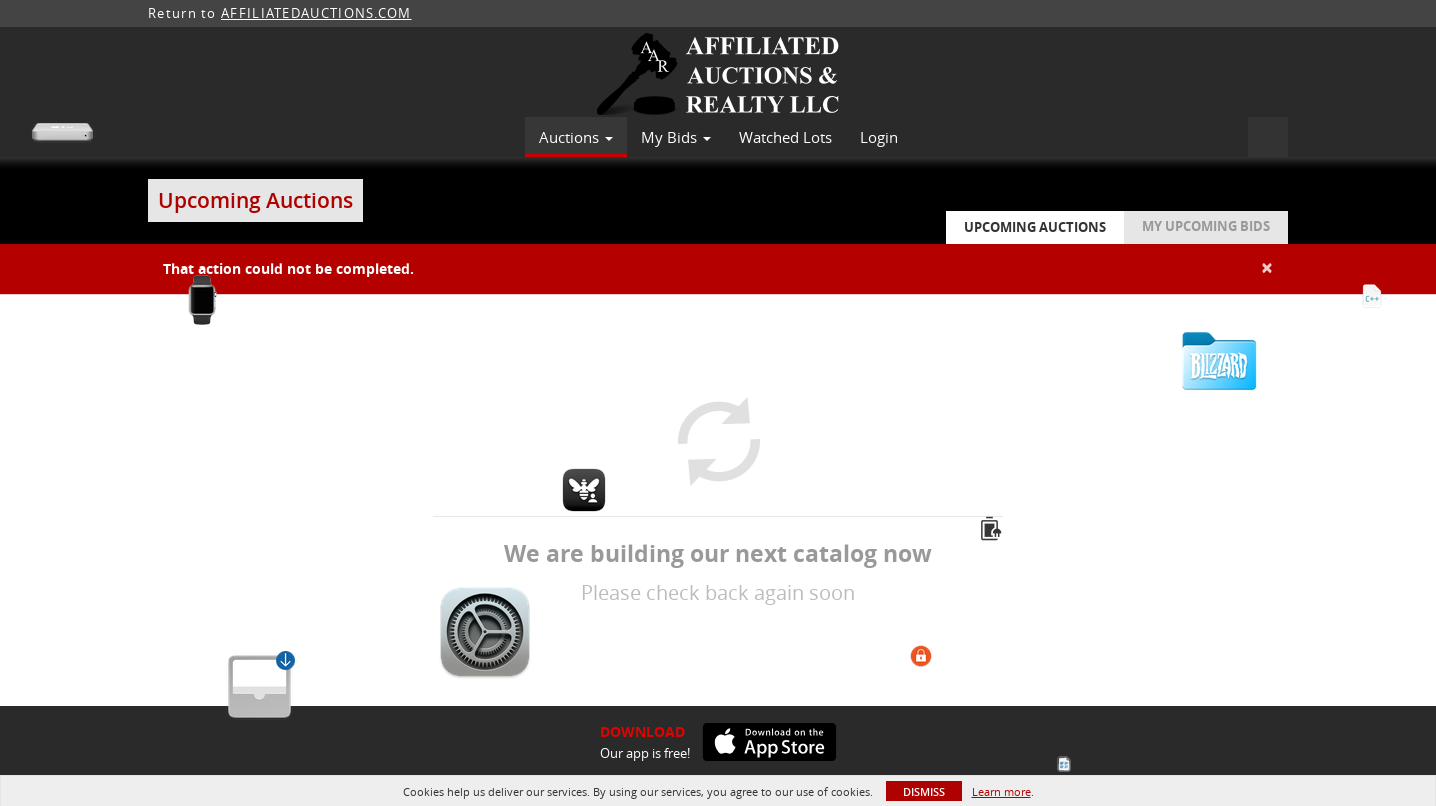  I want to click on open kandji device management agent, so click(584, 490).